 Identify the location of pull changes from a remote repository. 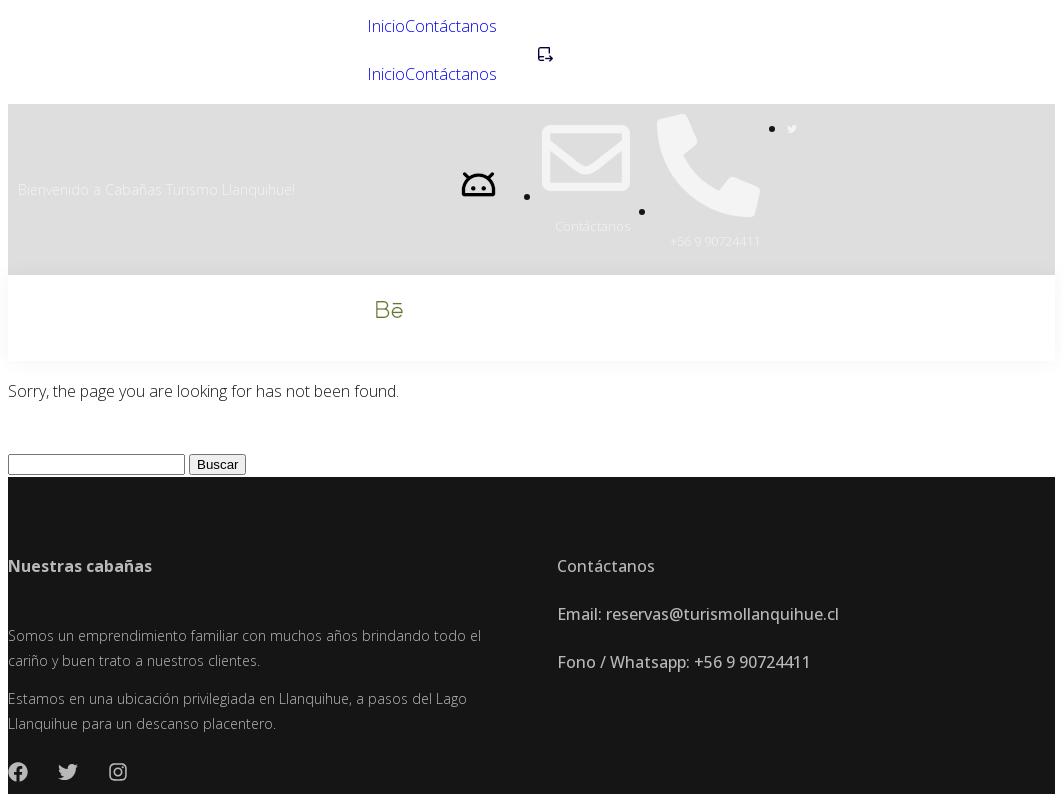
(545, 55).